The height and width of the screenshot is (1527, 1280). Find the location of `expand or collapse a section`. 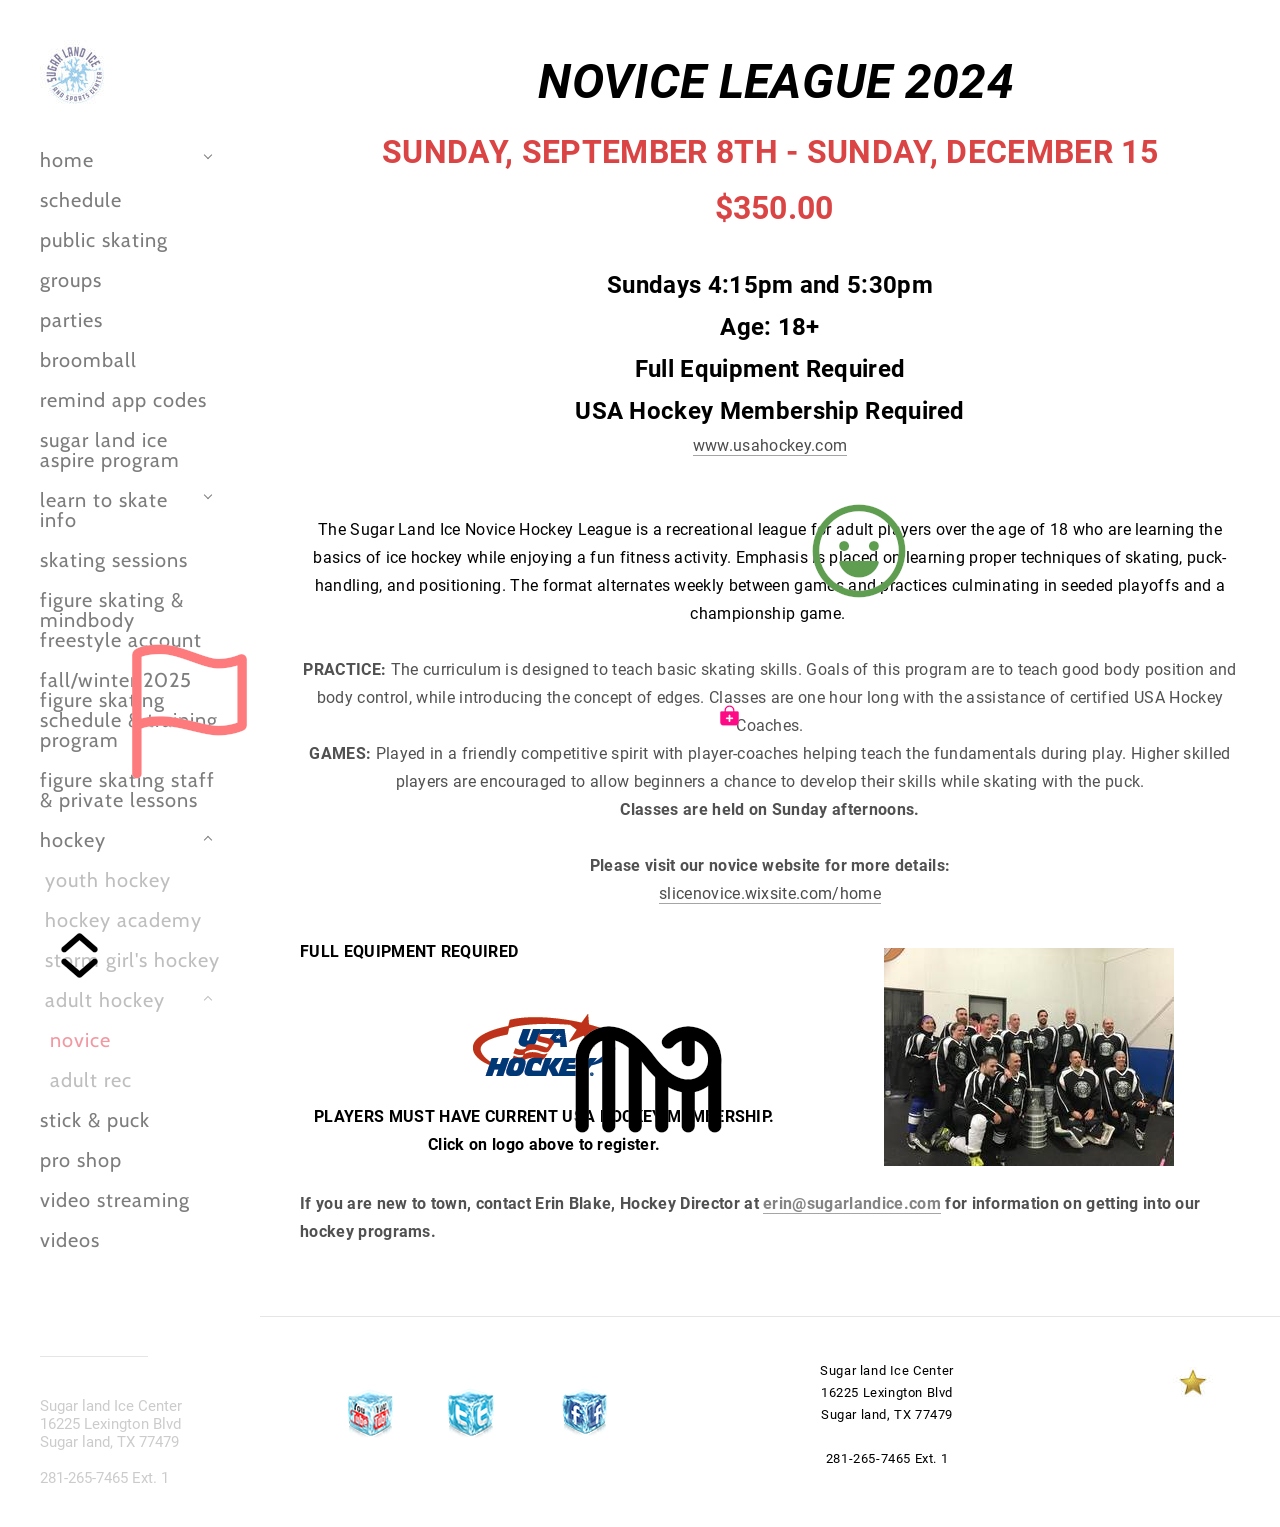

expand or collapse a section is located at coordinates (79, 955).